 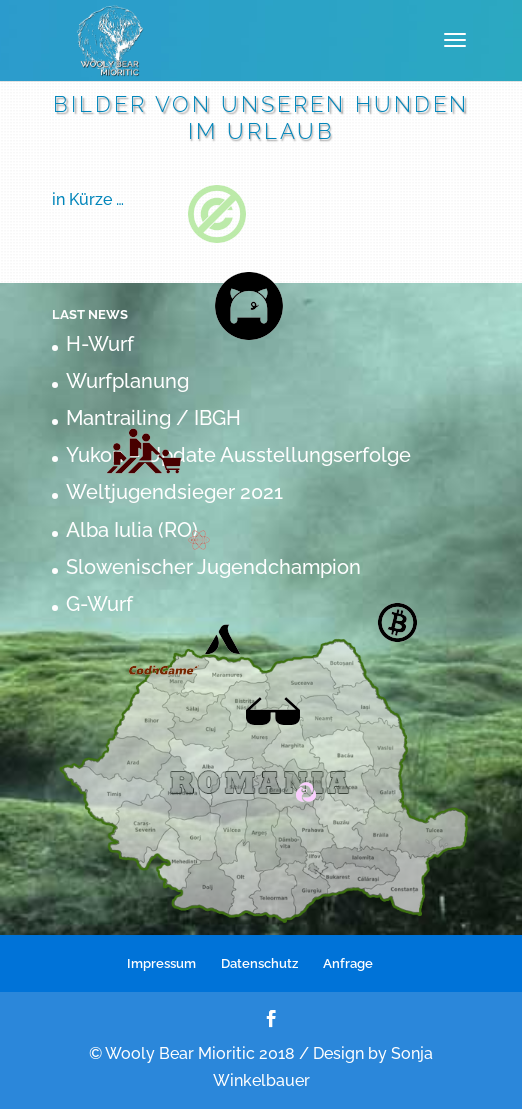 What do you see at coordinates (199, 540) in the screenshot?
I see `react europe conference logo` at bounding box center [199, 540].